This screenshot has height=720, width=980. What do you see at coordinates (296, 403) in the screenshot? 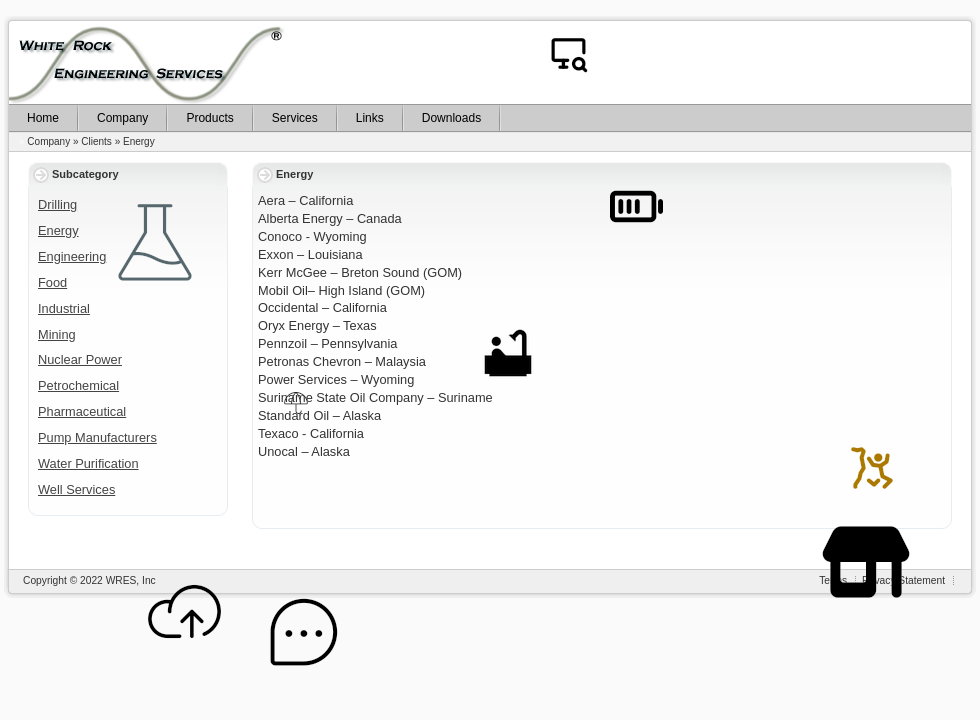
I see `view weather protection or rain forecast` at bounding box center [296, 403].